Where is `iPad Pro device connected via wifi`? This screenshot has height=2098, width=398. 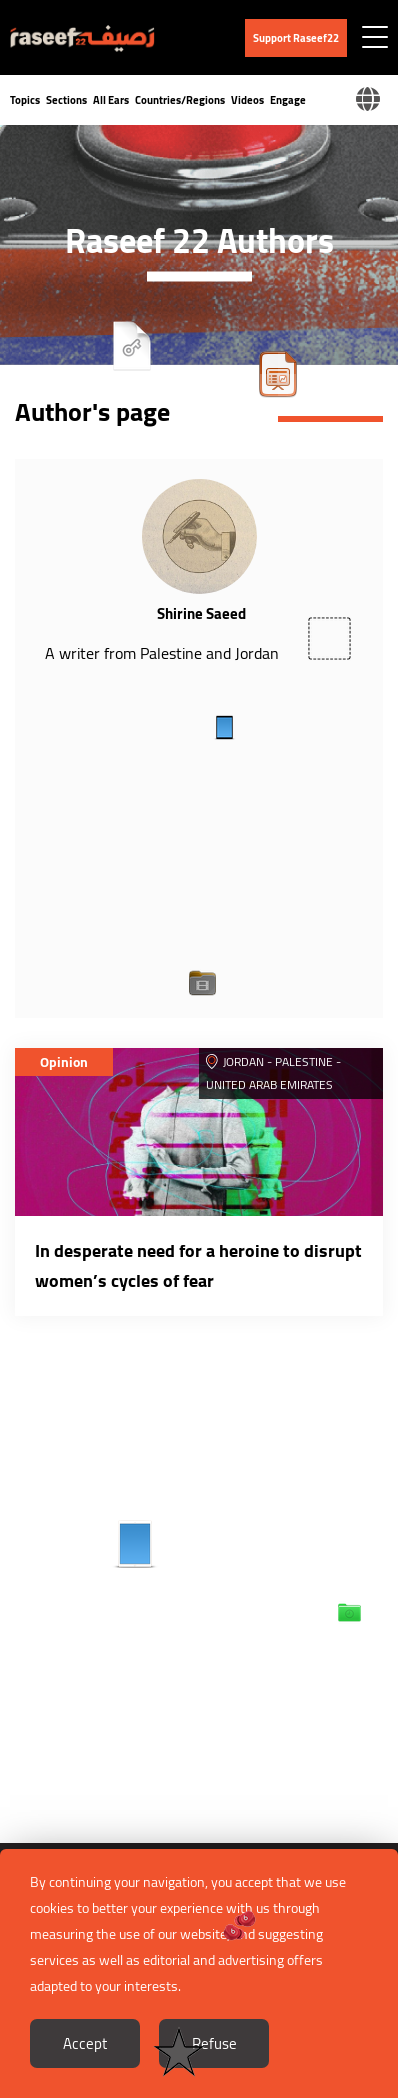 iPad Pro device connected via wifi is located at coordinates (224, 727).